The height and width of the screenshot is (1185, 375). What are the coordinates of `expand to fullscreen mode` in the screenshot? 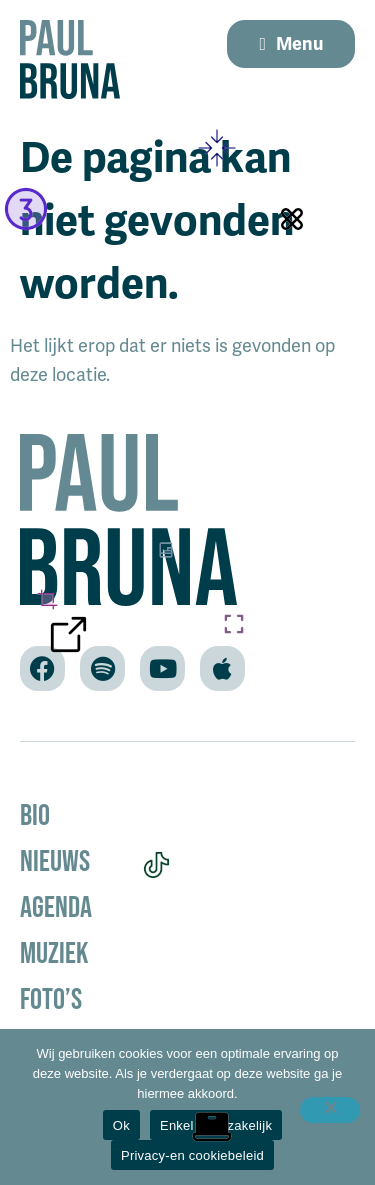 It's located at (234, 624).